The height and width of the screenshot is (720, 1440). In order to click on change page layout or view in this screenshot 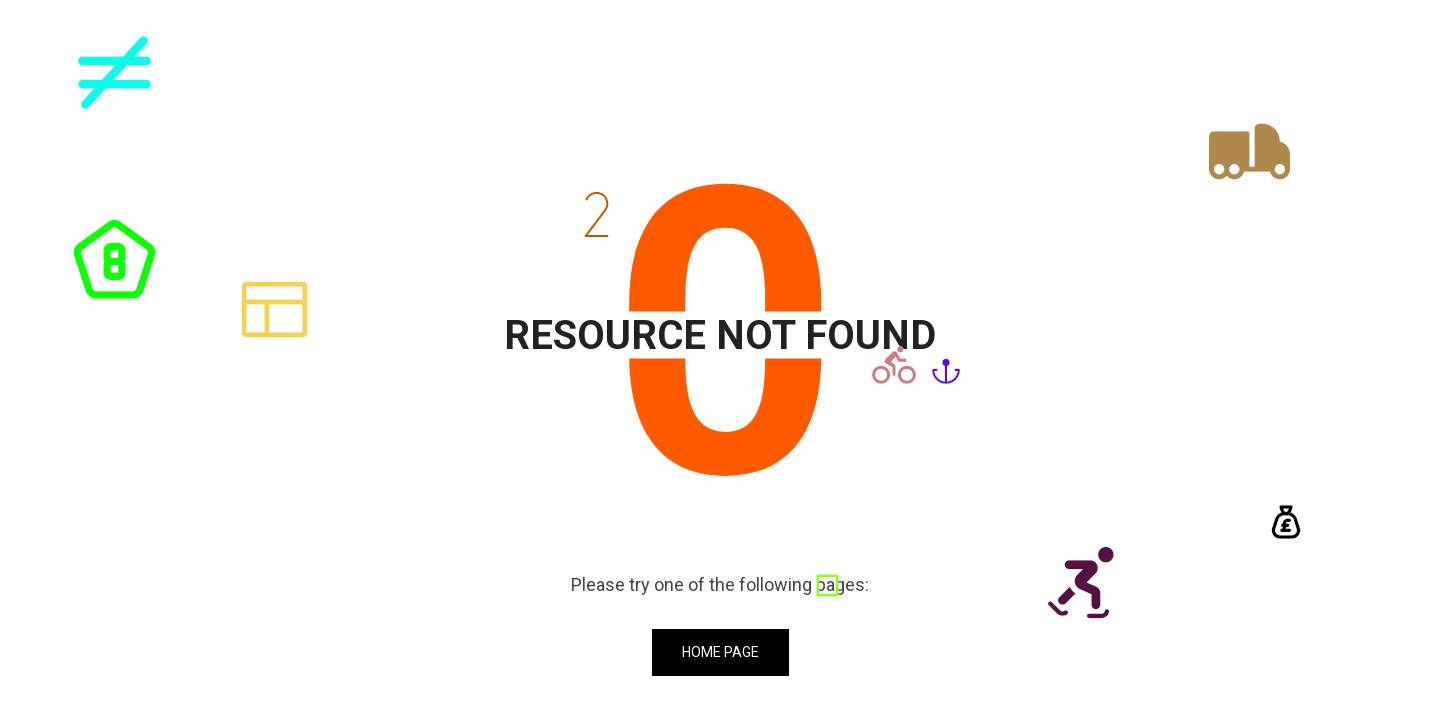, I will do `click(274, 309)`.